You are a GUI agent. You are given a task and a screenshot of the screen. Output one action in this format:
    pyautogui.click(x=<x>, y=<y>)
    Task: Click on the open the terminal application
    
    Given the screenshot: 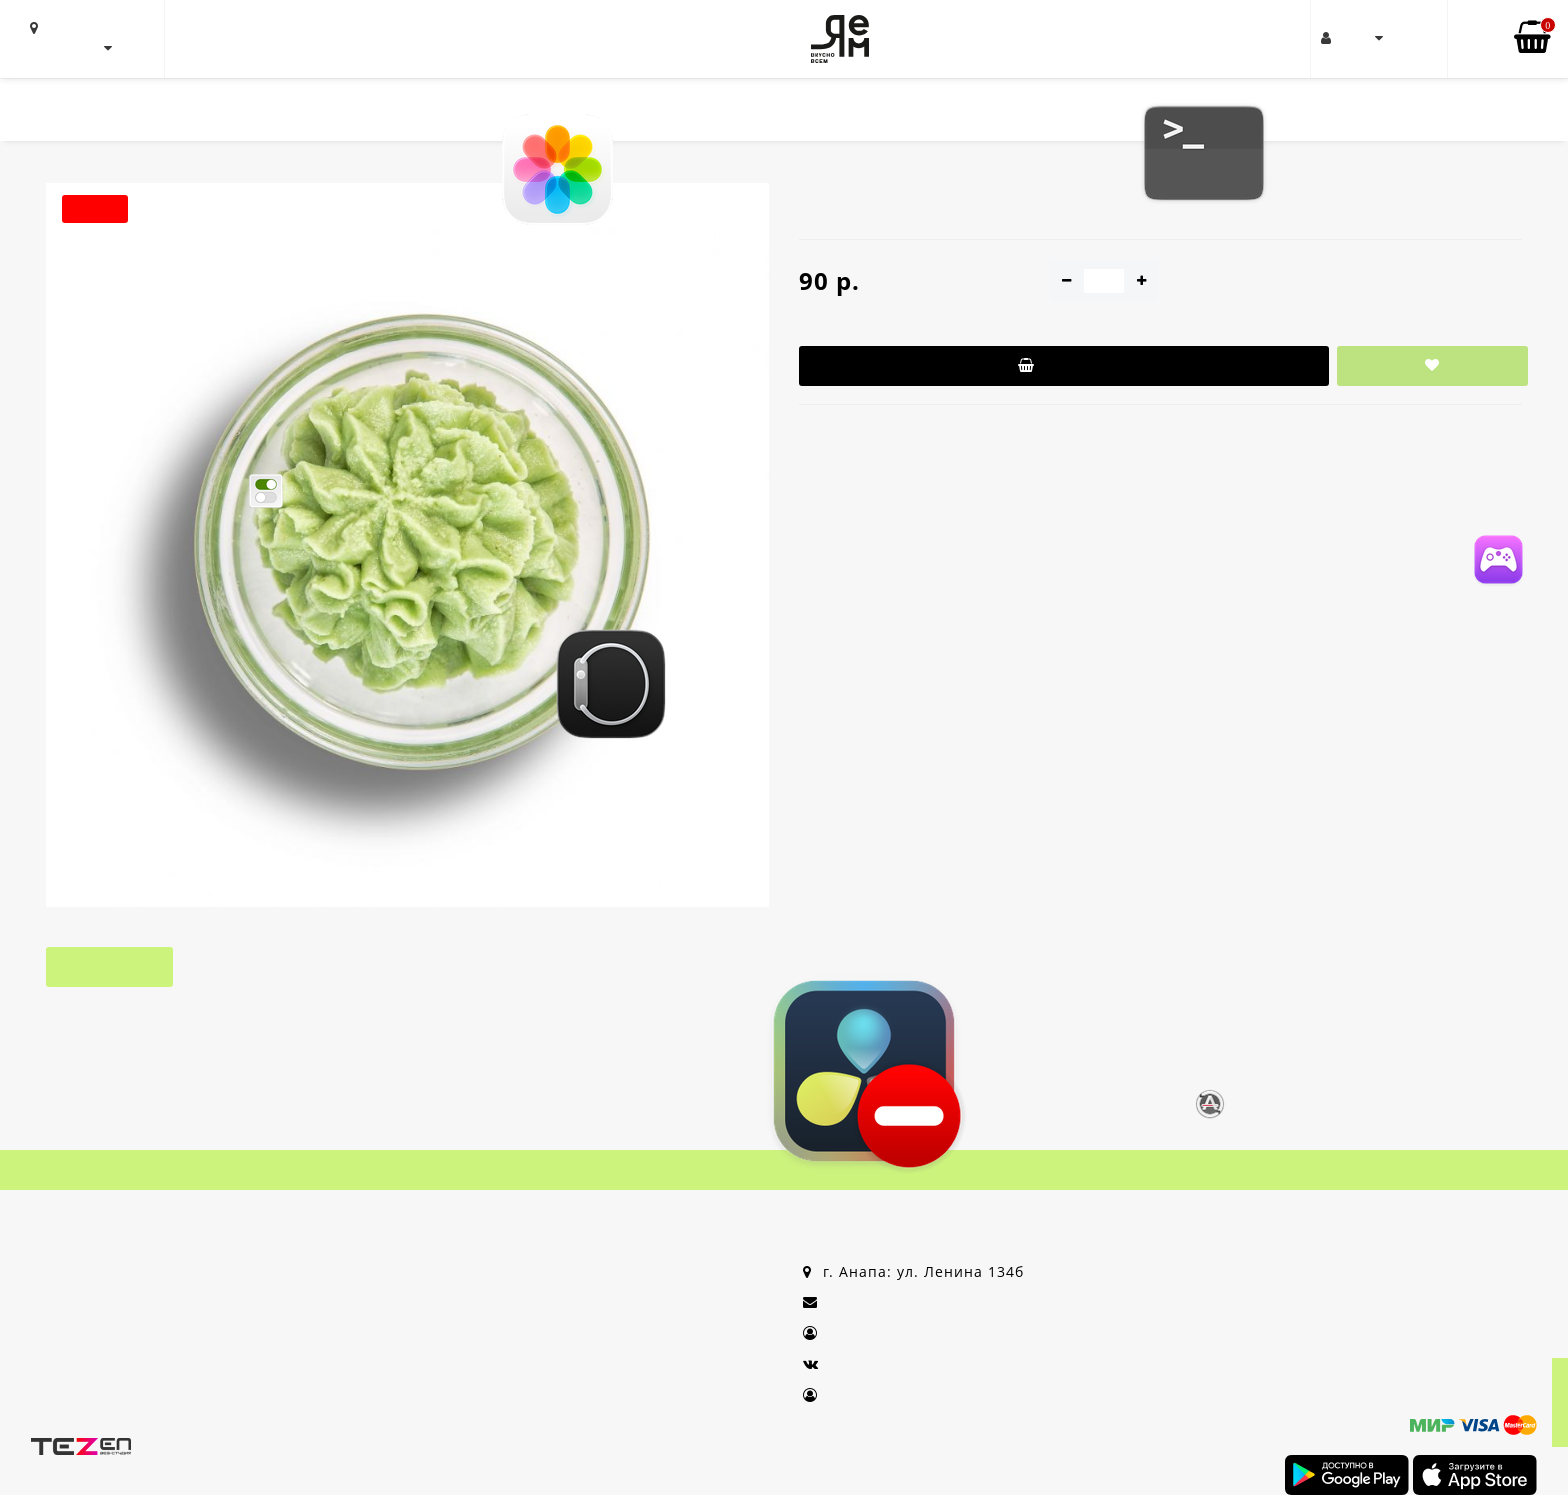 What is the action you would take?
    pyautogui.click(x=1204, y=153)
    